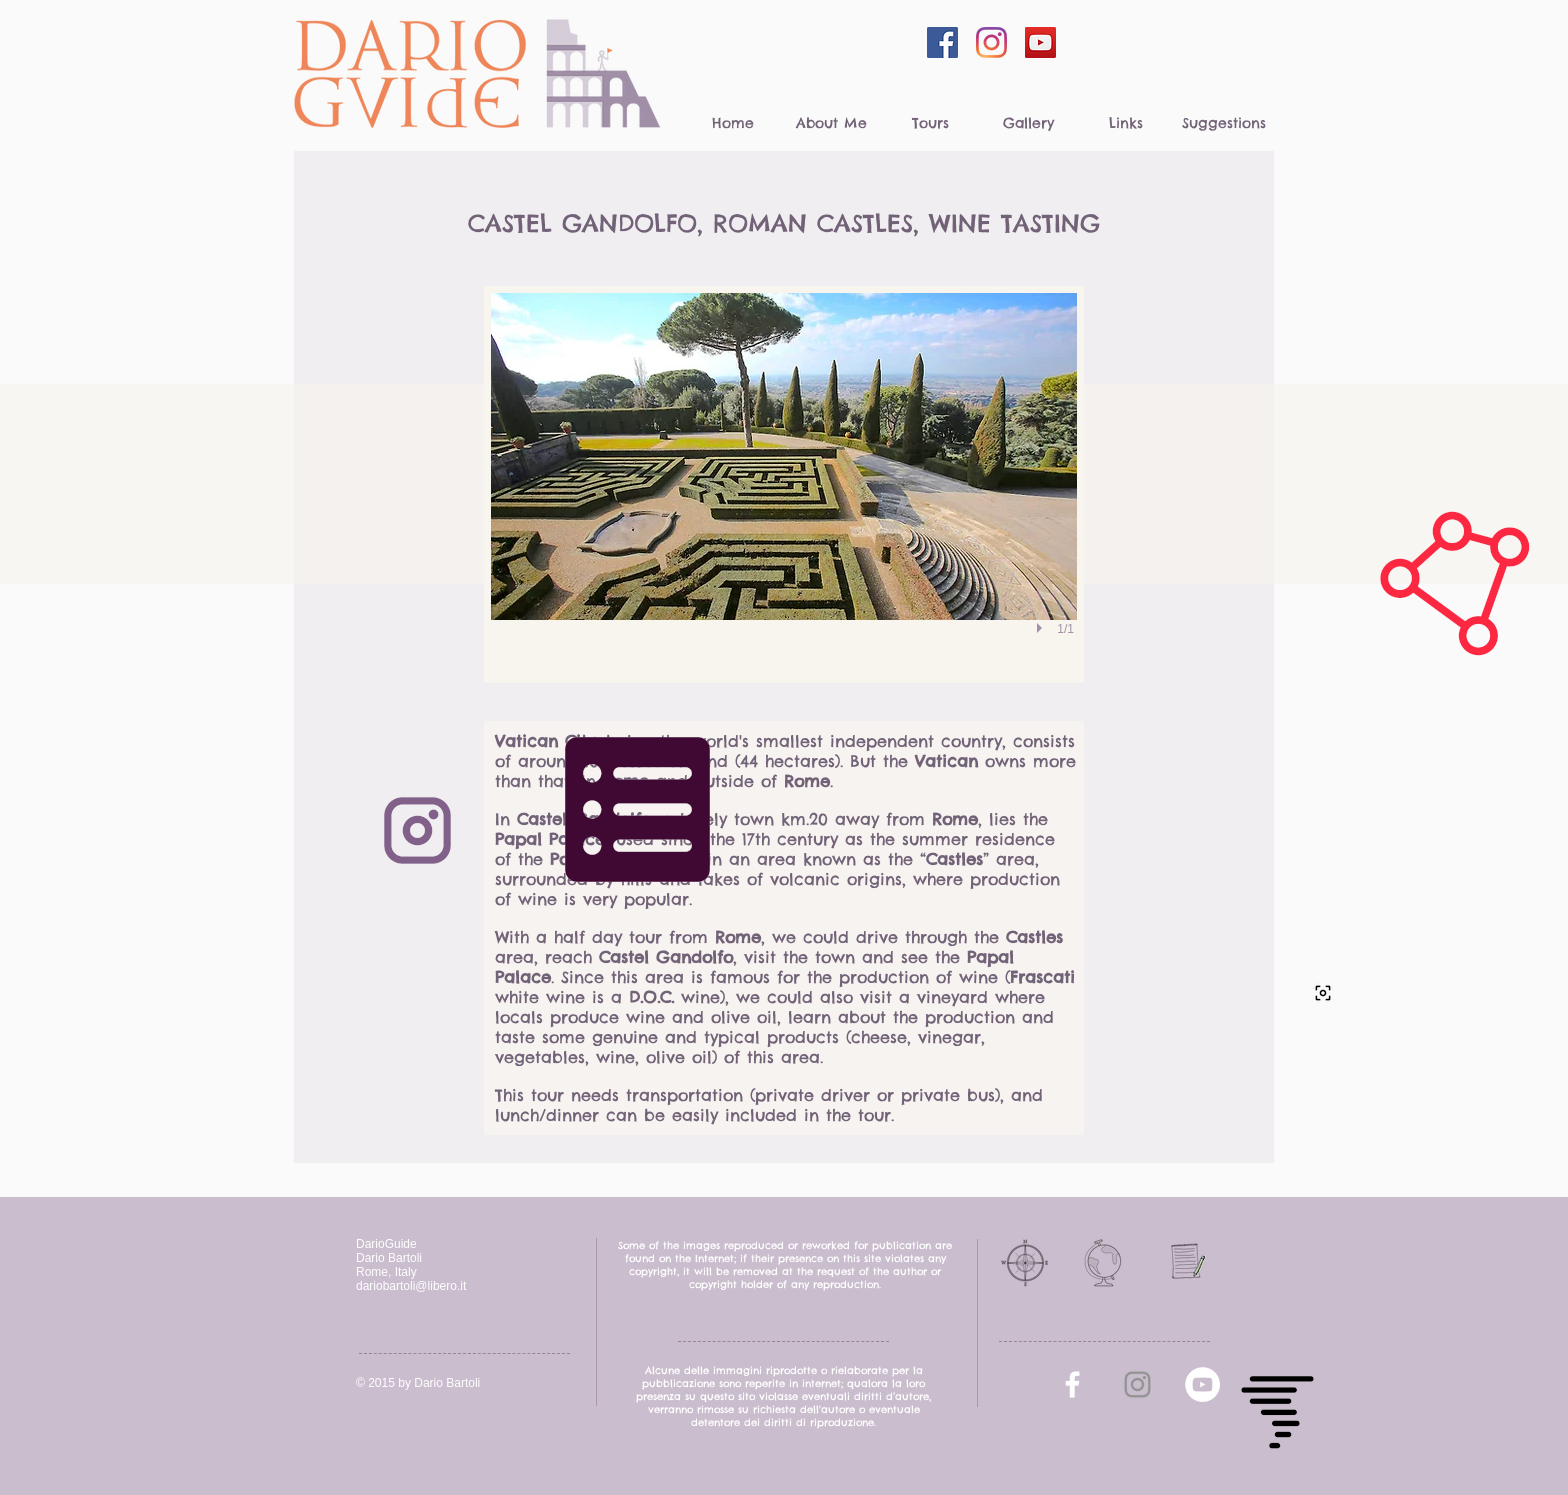 The width and height of the screenshot is (1568, 1495). Describe the element at coordinates (1277, 1409) in the screenshot. I see `indicates severe weather alert or tornado warning` at that location.